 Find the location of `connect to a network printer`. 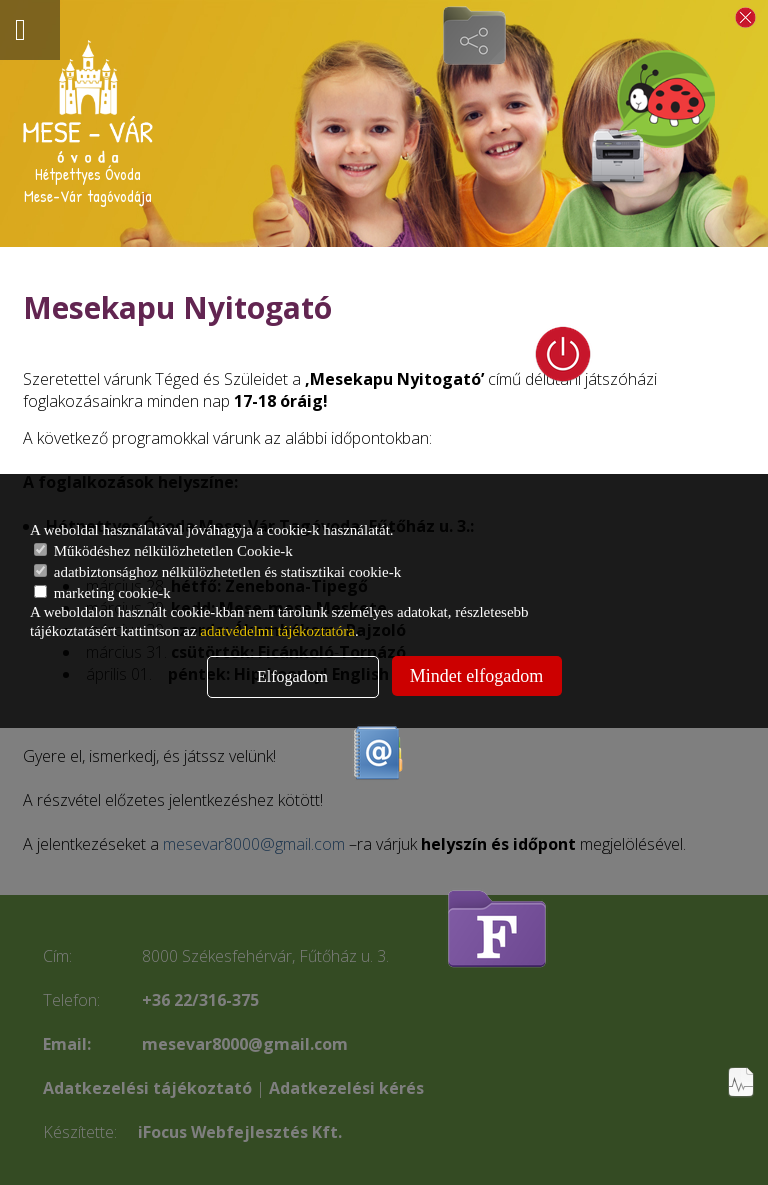

connect to a network printer is located at coordinates (617, 155).